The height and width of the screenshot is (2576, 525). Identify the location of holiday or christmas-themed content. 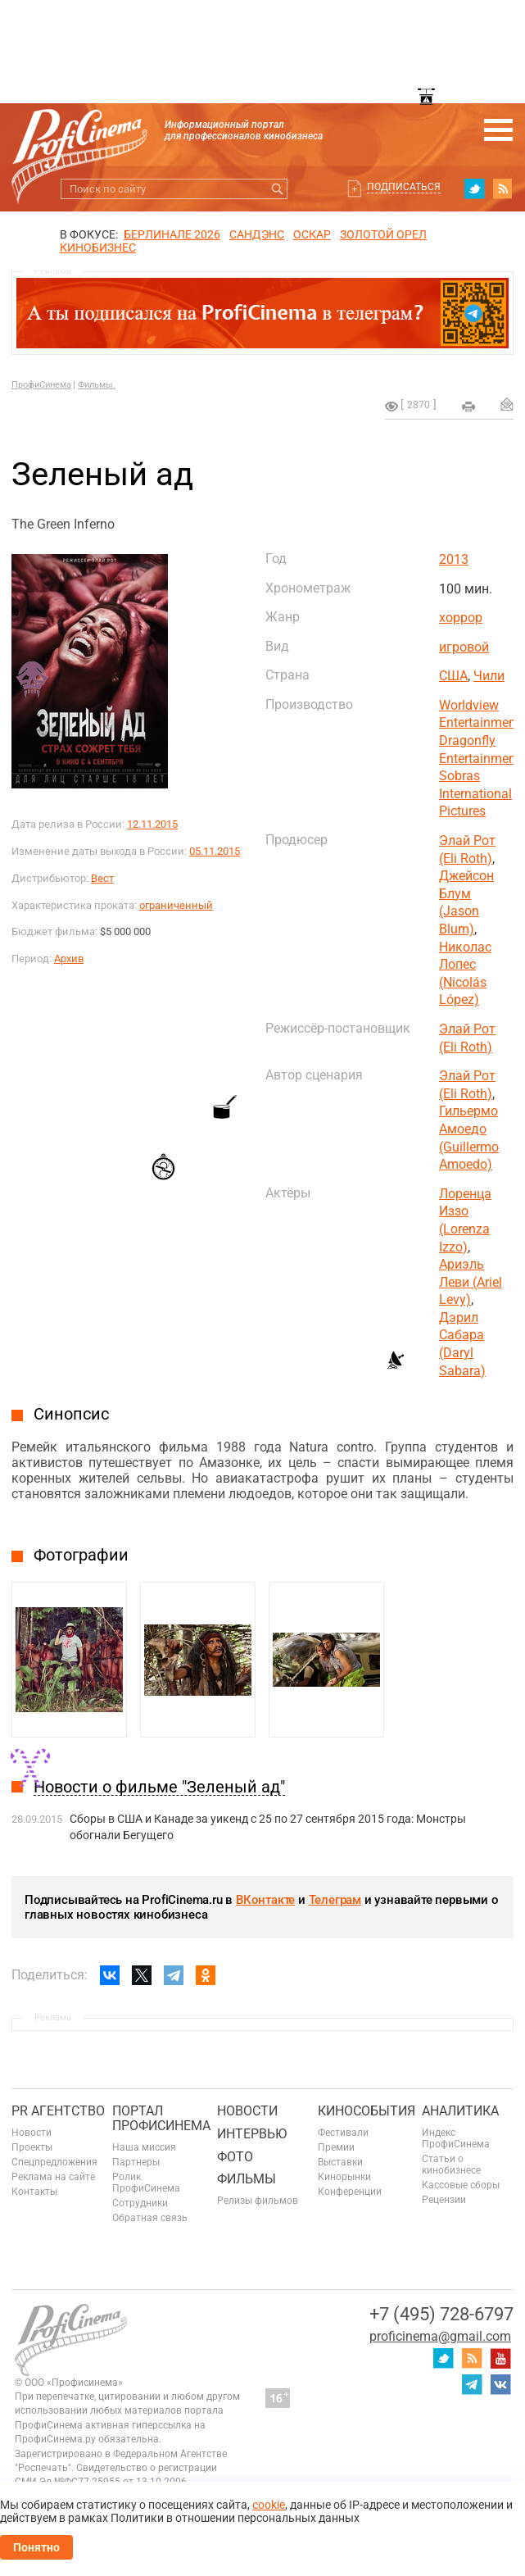
(30, 1768).